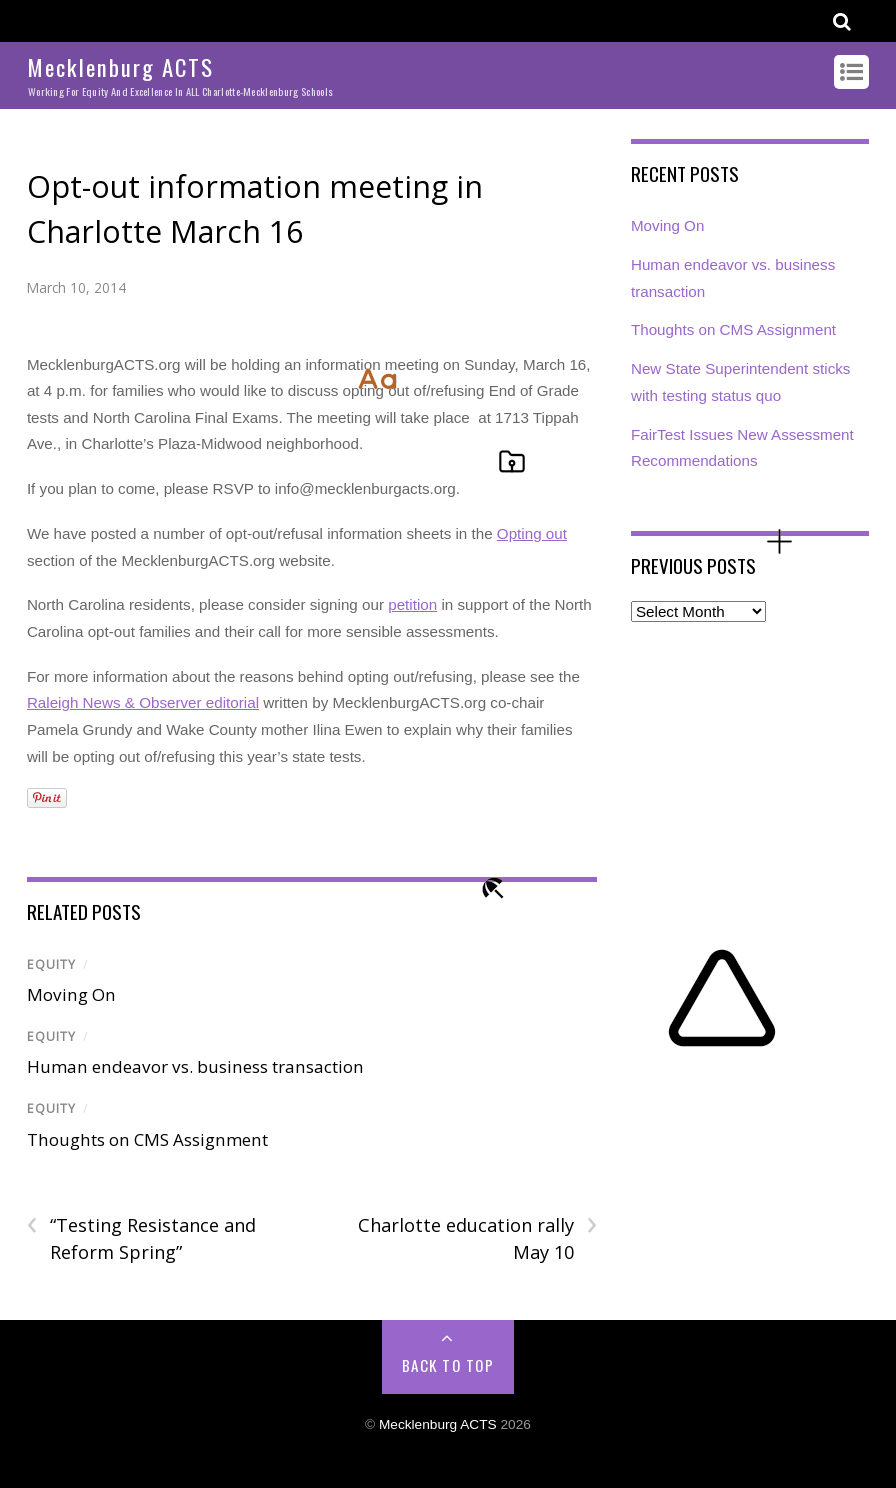 The image size is (896, 1488). Describe the element at coordinates (779, 541) in the screenshot. I see `add a new item` at that location.